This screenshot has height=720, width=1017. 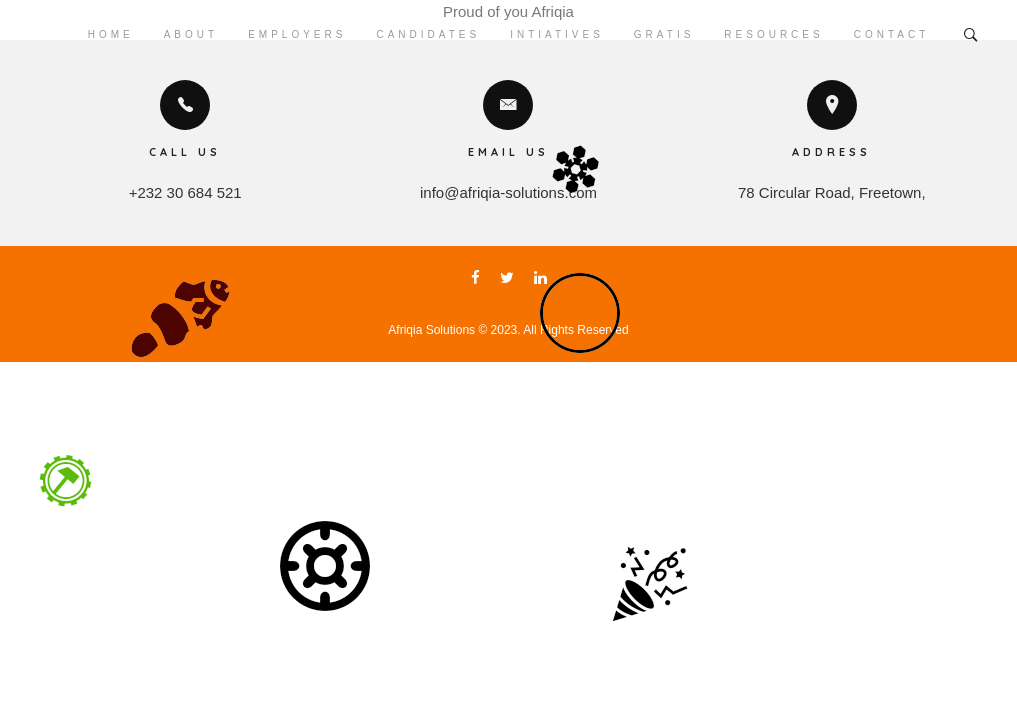 I want to click on indicates aquarium or marine life category, so click(x=180, y=318).